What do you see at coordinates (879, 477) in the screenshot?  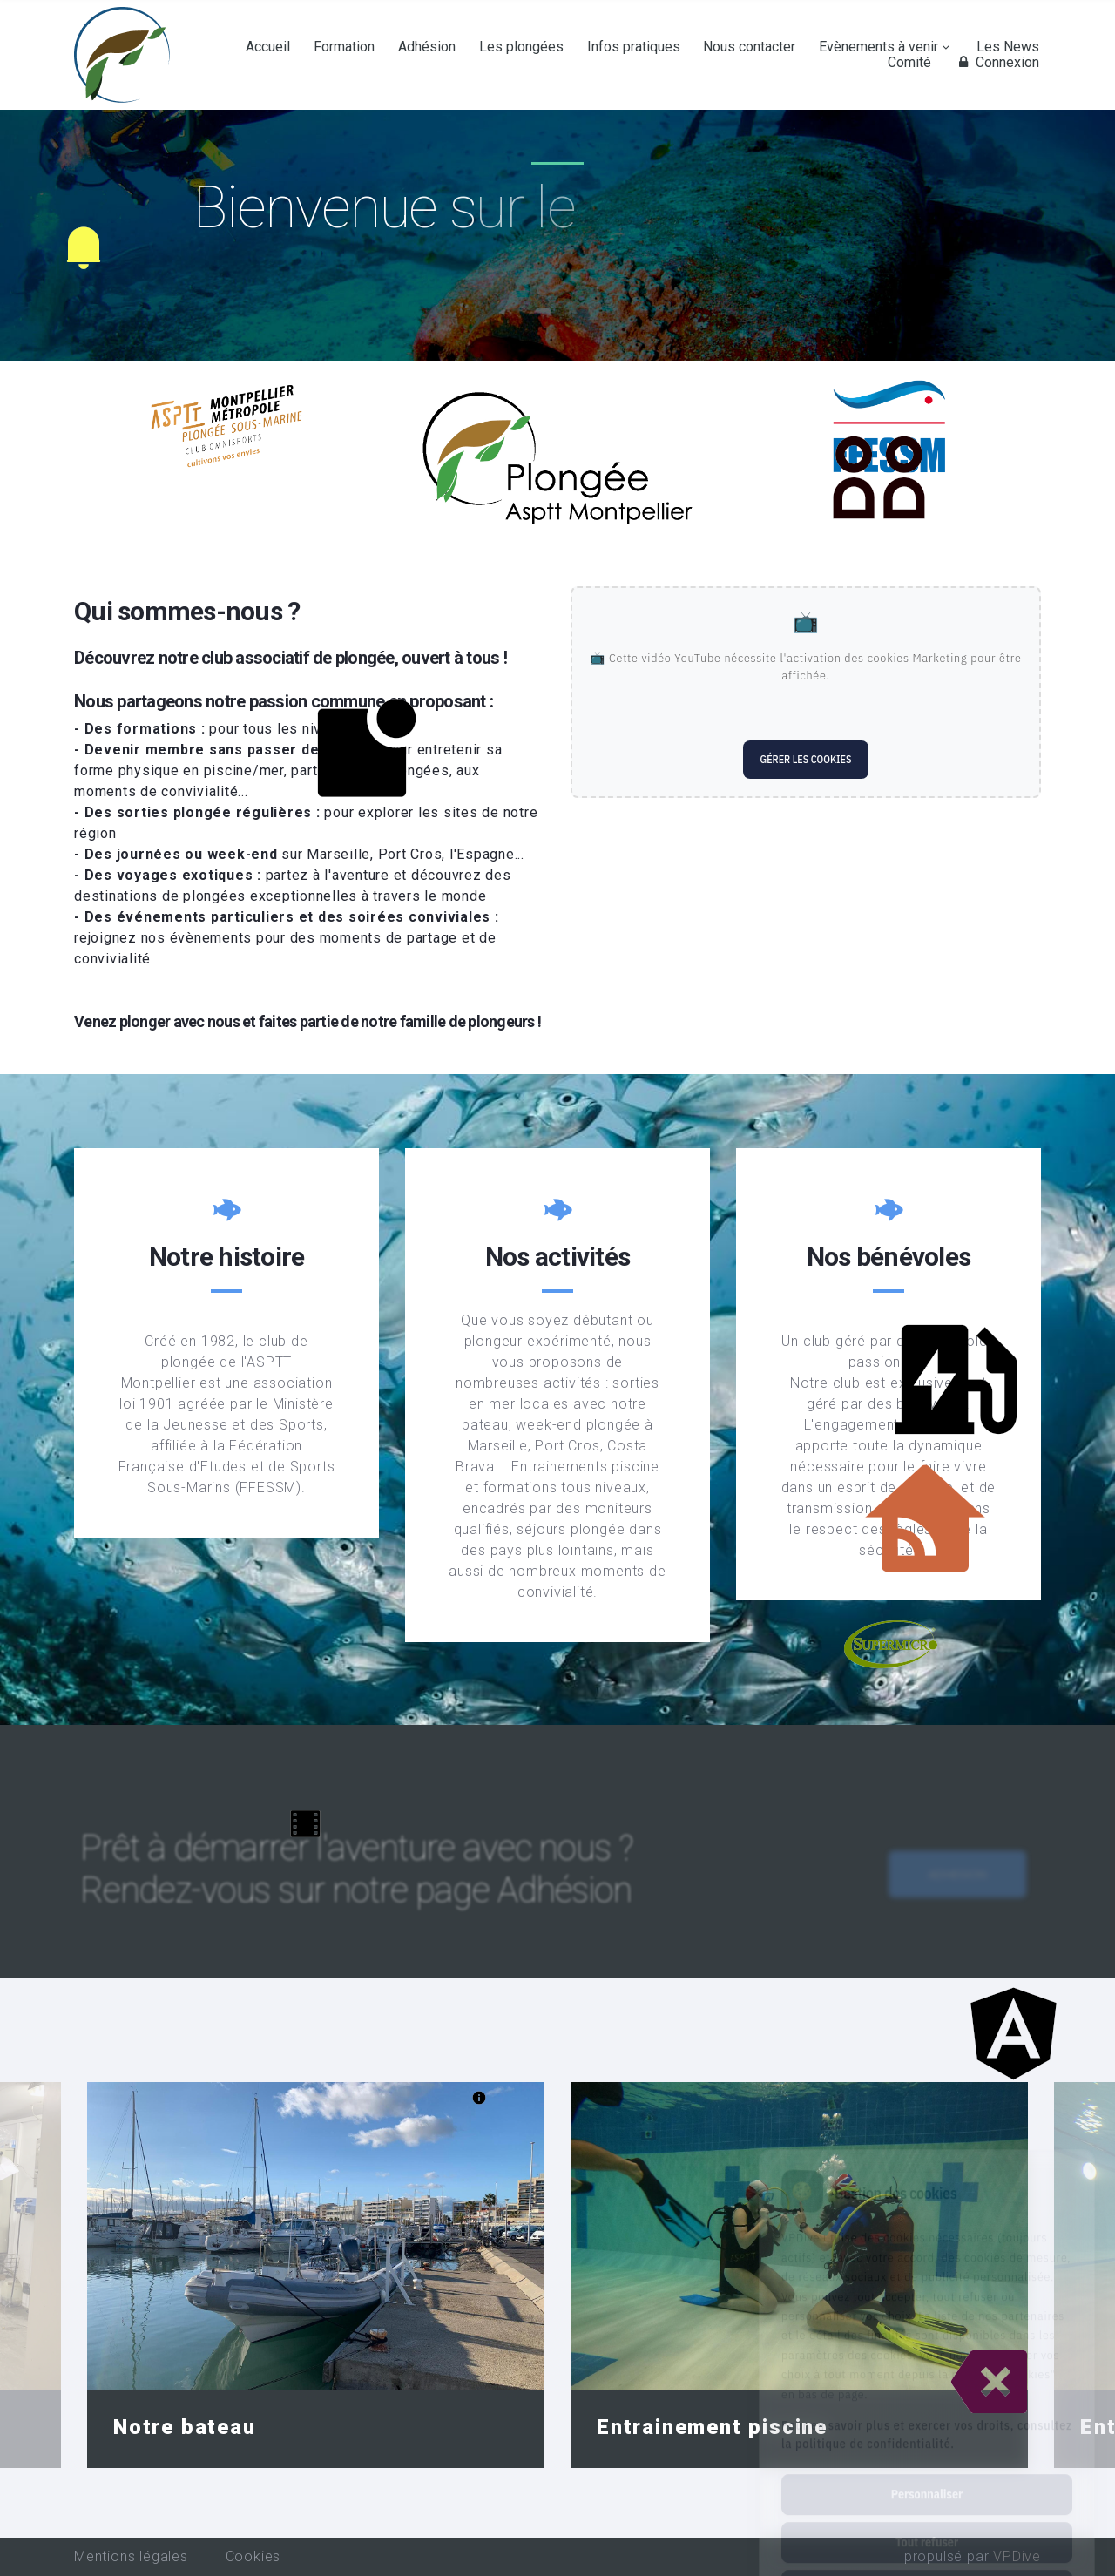 I see `view group members` at bounding box center [879, 477].